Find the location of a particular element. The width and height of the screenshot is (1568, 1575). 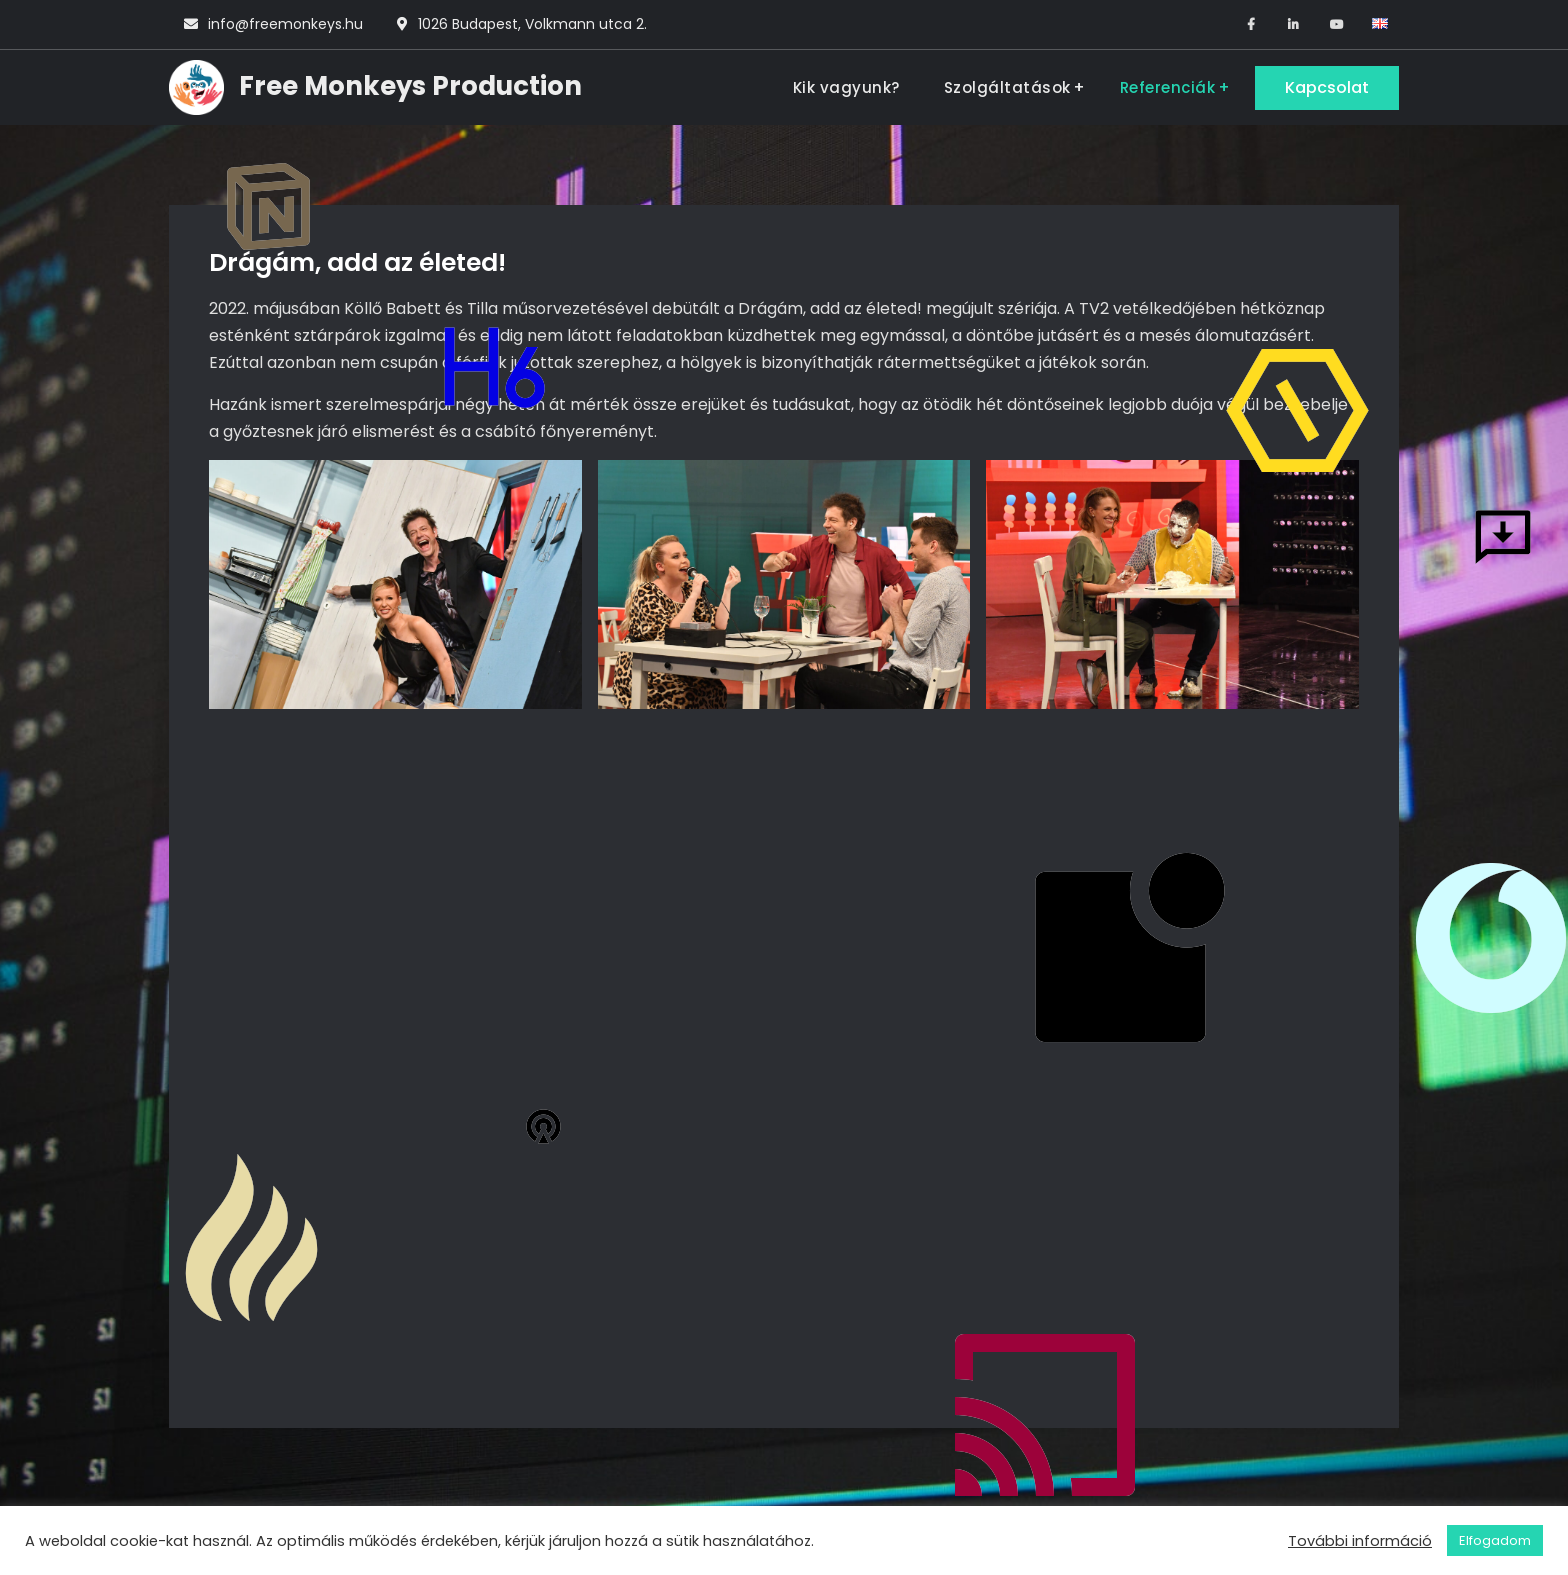

access system settings is located at coordinates (1297, 410).